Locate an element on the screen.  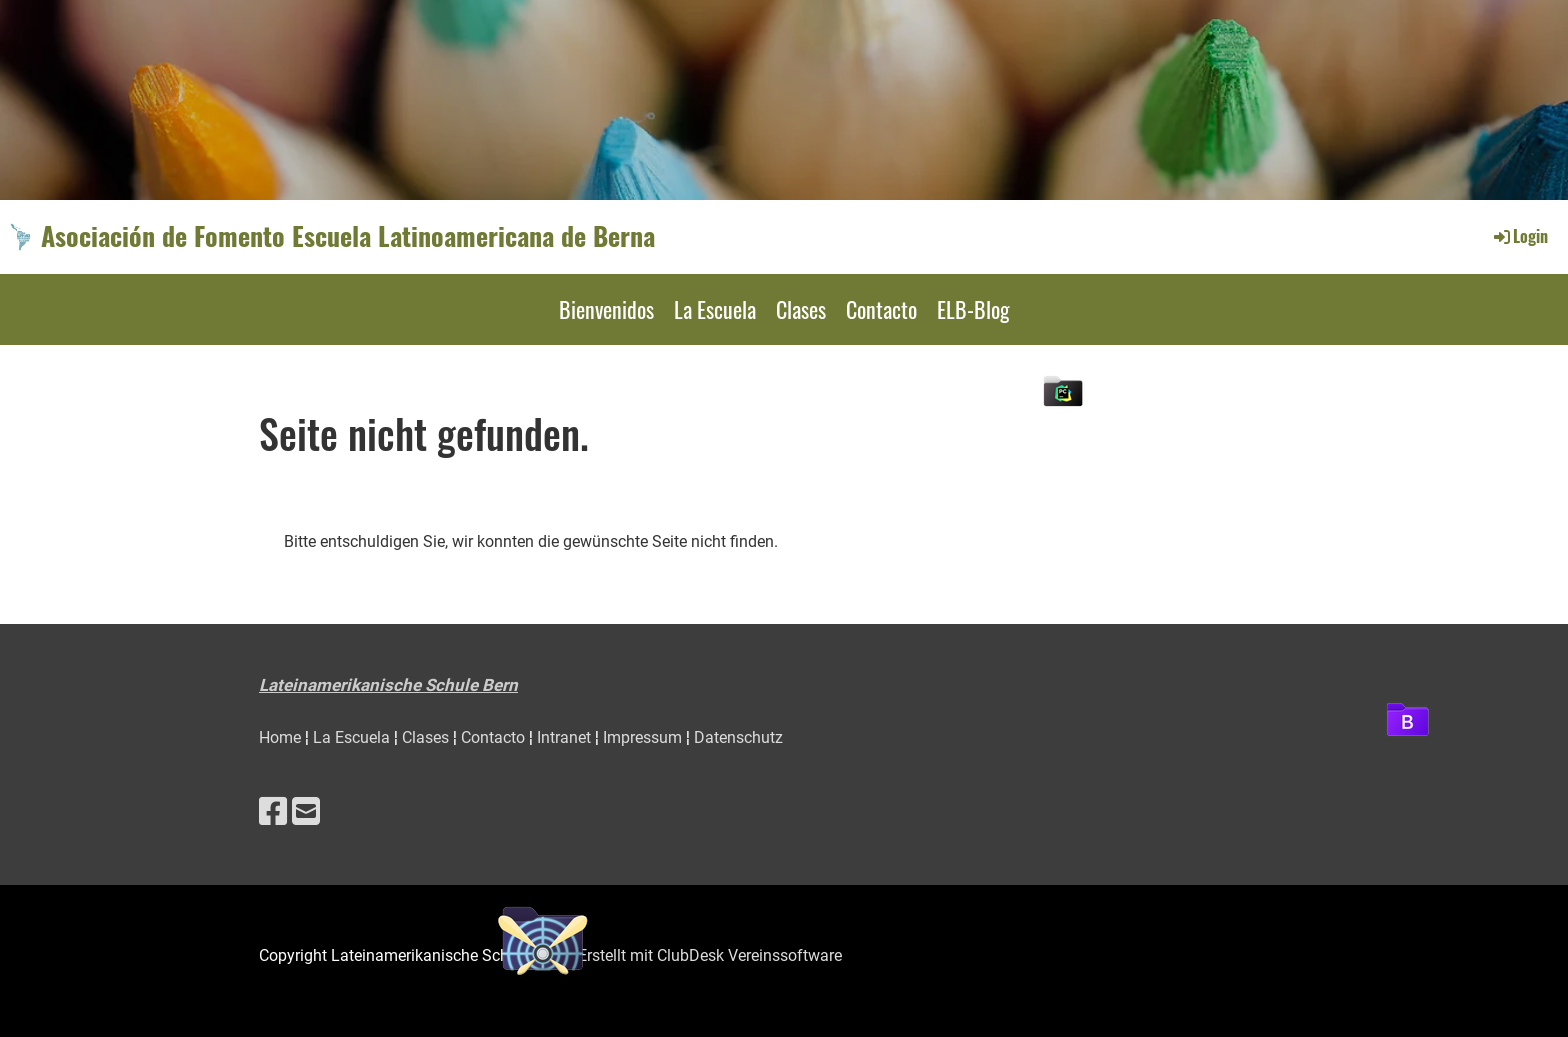
open pycharm project folder is located at coordinates (1063, 392).